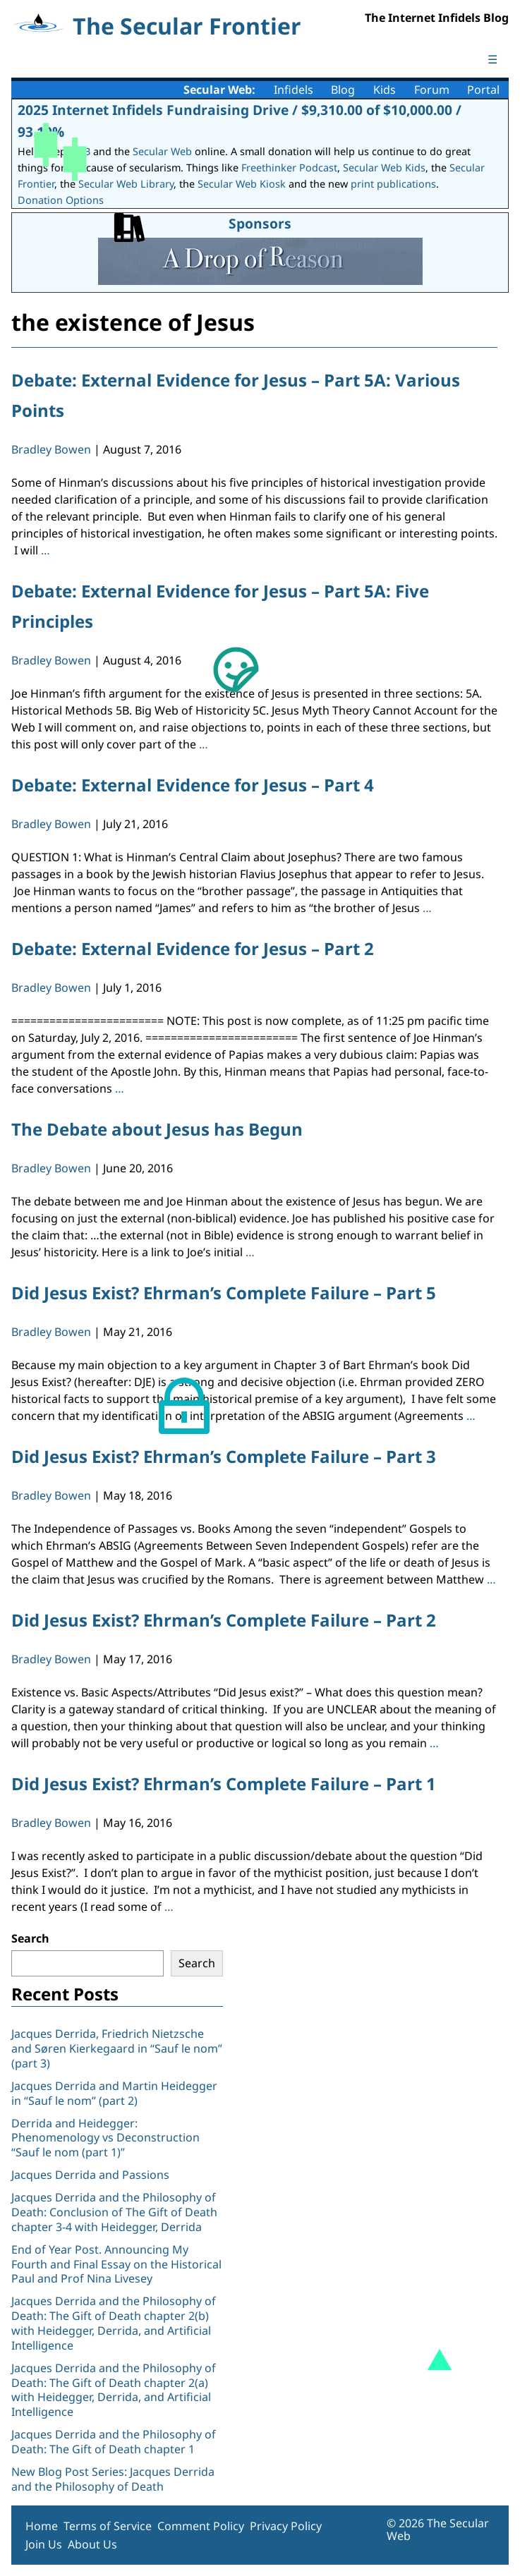 This screenshot has width=520, height=2576. I want to click on view stock market data, so click(60, 152).